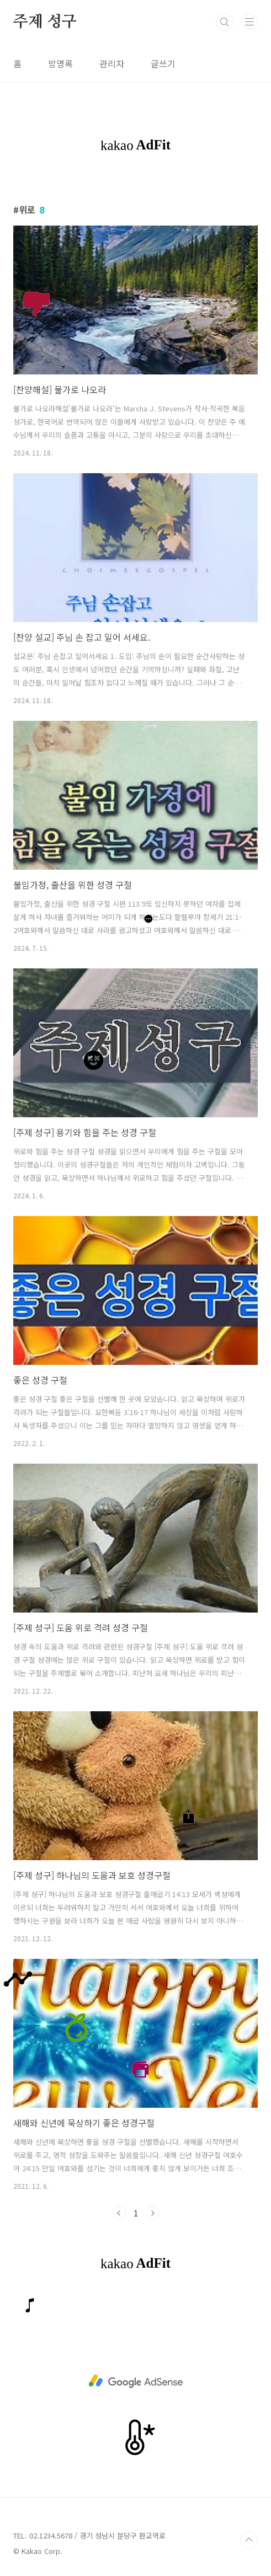 The width and height of the screenshot is (271, 2576). Describe the element at coordinates (36, 304) in the screenshot. I see `dislike or downvote content` at that location.